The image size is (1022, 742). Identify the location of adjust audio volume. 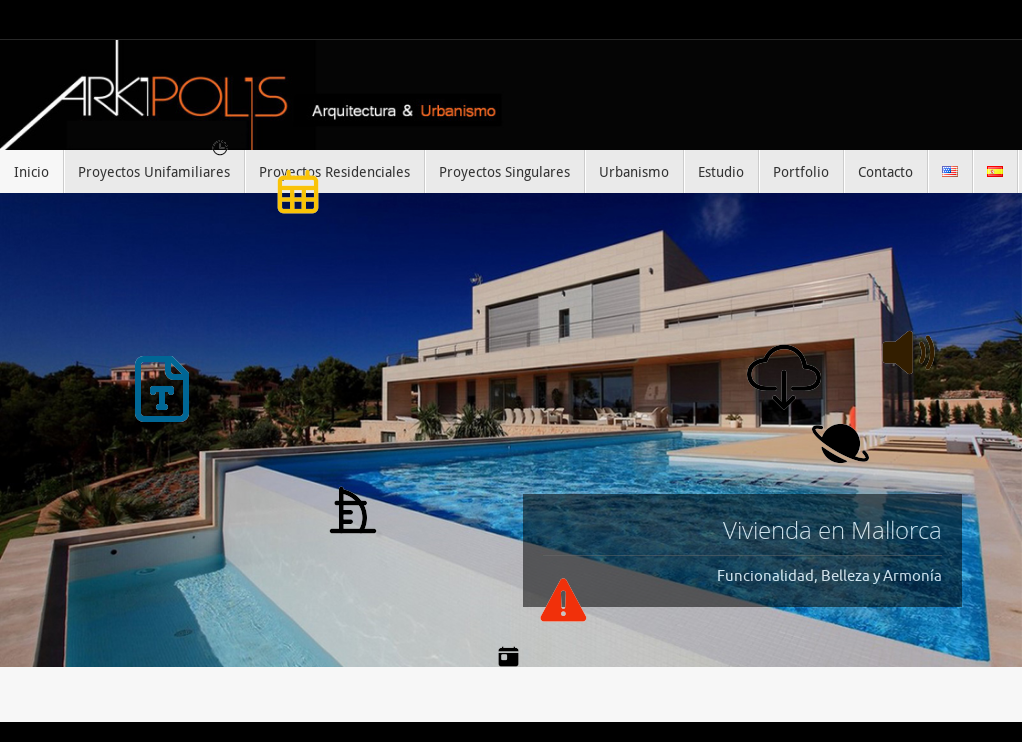
(908, 352).